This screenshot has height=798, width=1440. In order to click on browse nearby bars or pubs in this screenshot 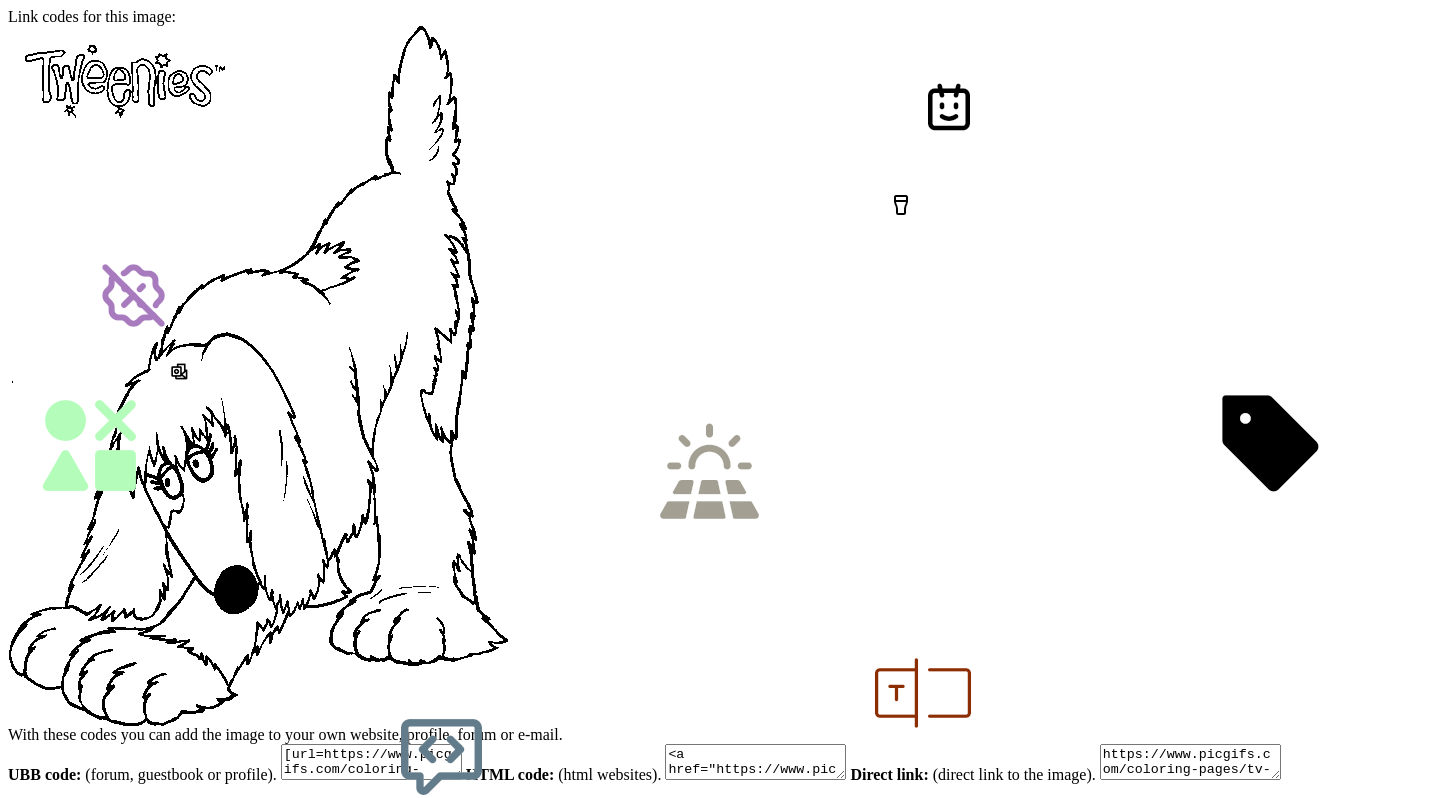, I will do `click(901, 205)`.